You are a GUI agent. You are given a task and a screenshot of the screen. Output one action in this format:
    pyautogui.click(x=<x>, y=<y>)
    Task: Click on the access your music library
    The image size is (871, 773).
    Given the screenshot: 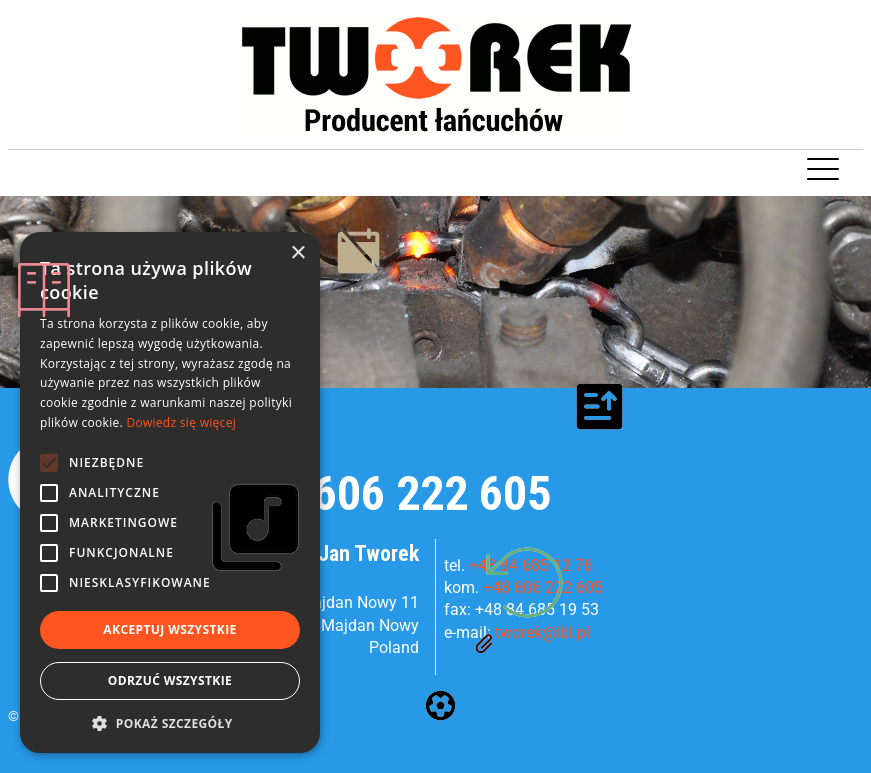 What is the action you would take?
    pyautogui.click(x=255, y=527)
    